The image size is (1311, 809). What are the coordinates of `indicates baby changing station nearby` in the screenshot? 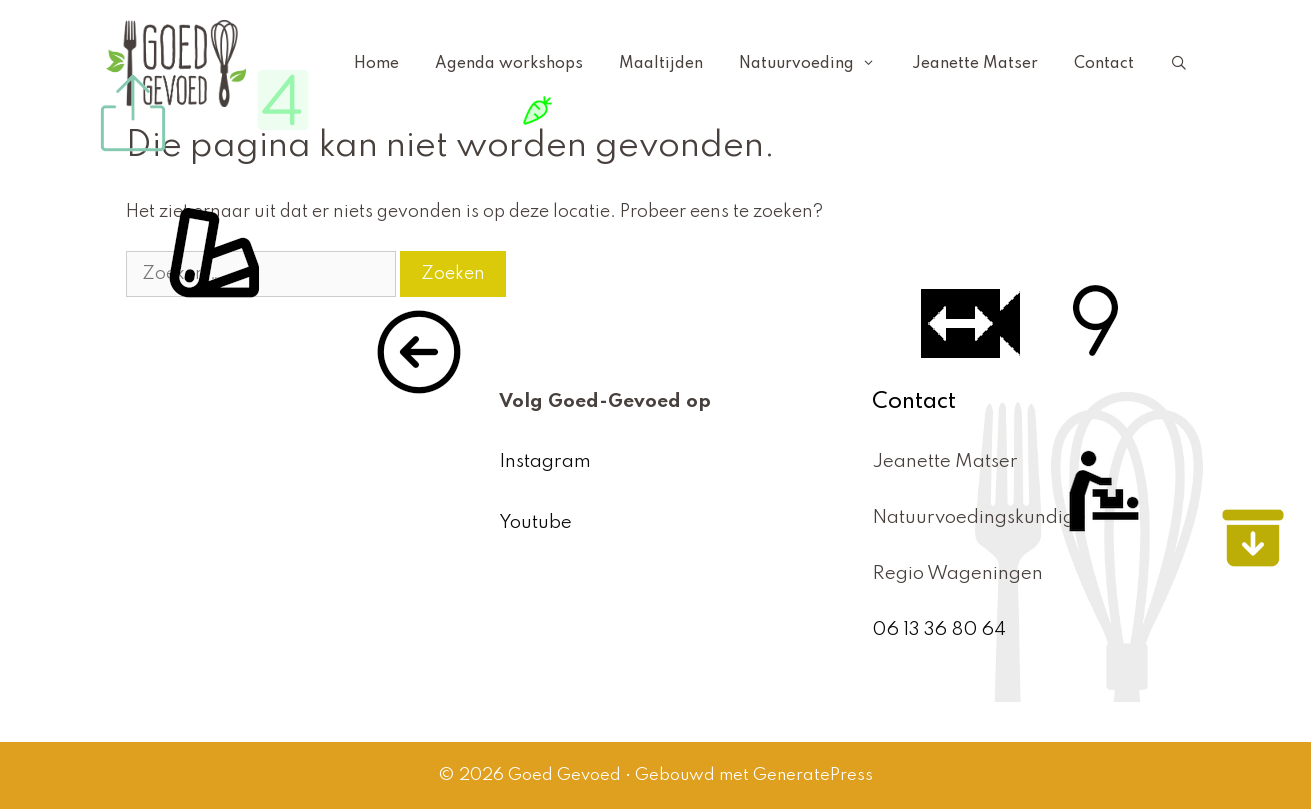 It's located at (1104, 493).